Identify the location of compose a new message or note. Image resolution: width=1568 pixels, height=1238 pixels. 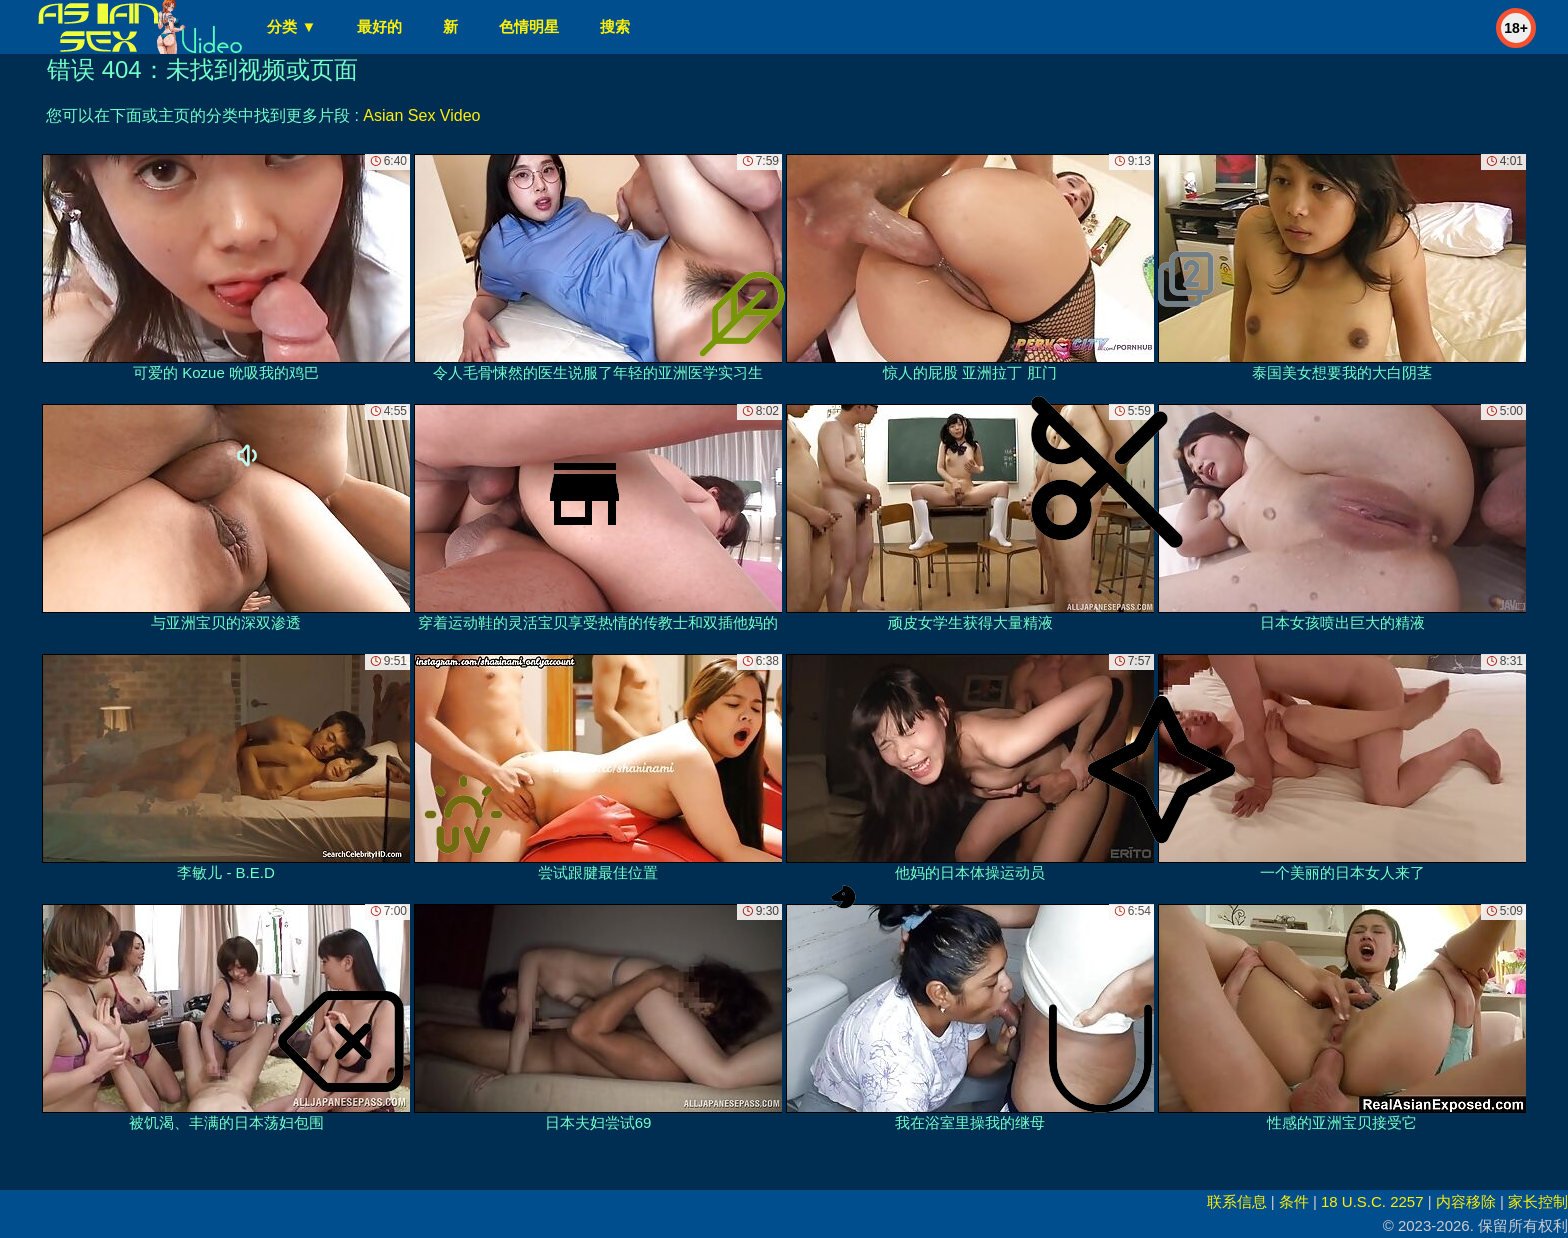
(740, 315).